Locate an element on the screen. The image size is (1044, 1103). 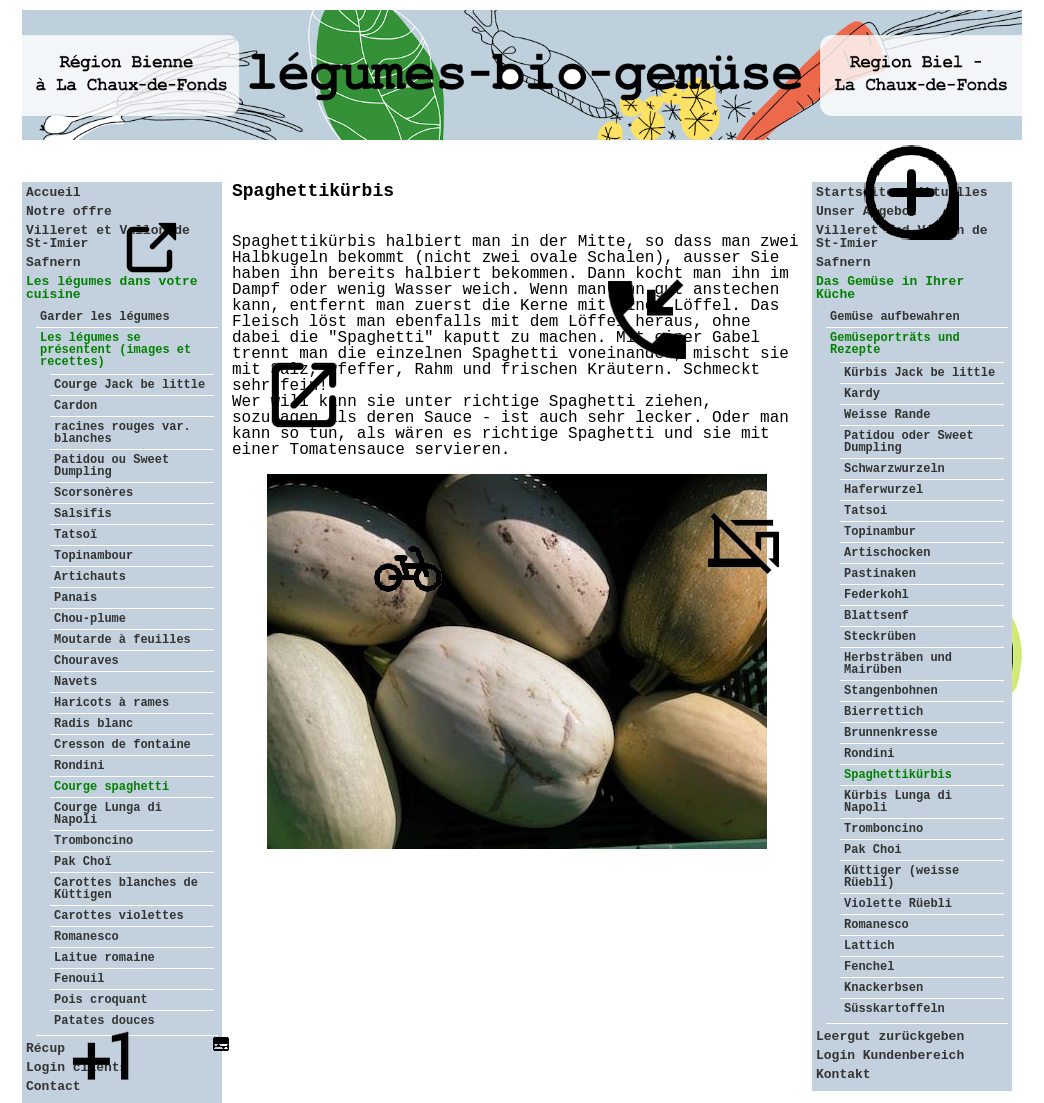
add one to a count or quantity is located at coordinates (102, 1057).